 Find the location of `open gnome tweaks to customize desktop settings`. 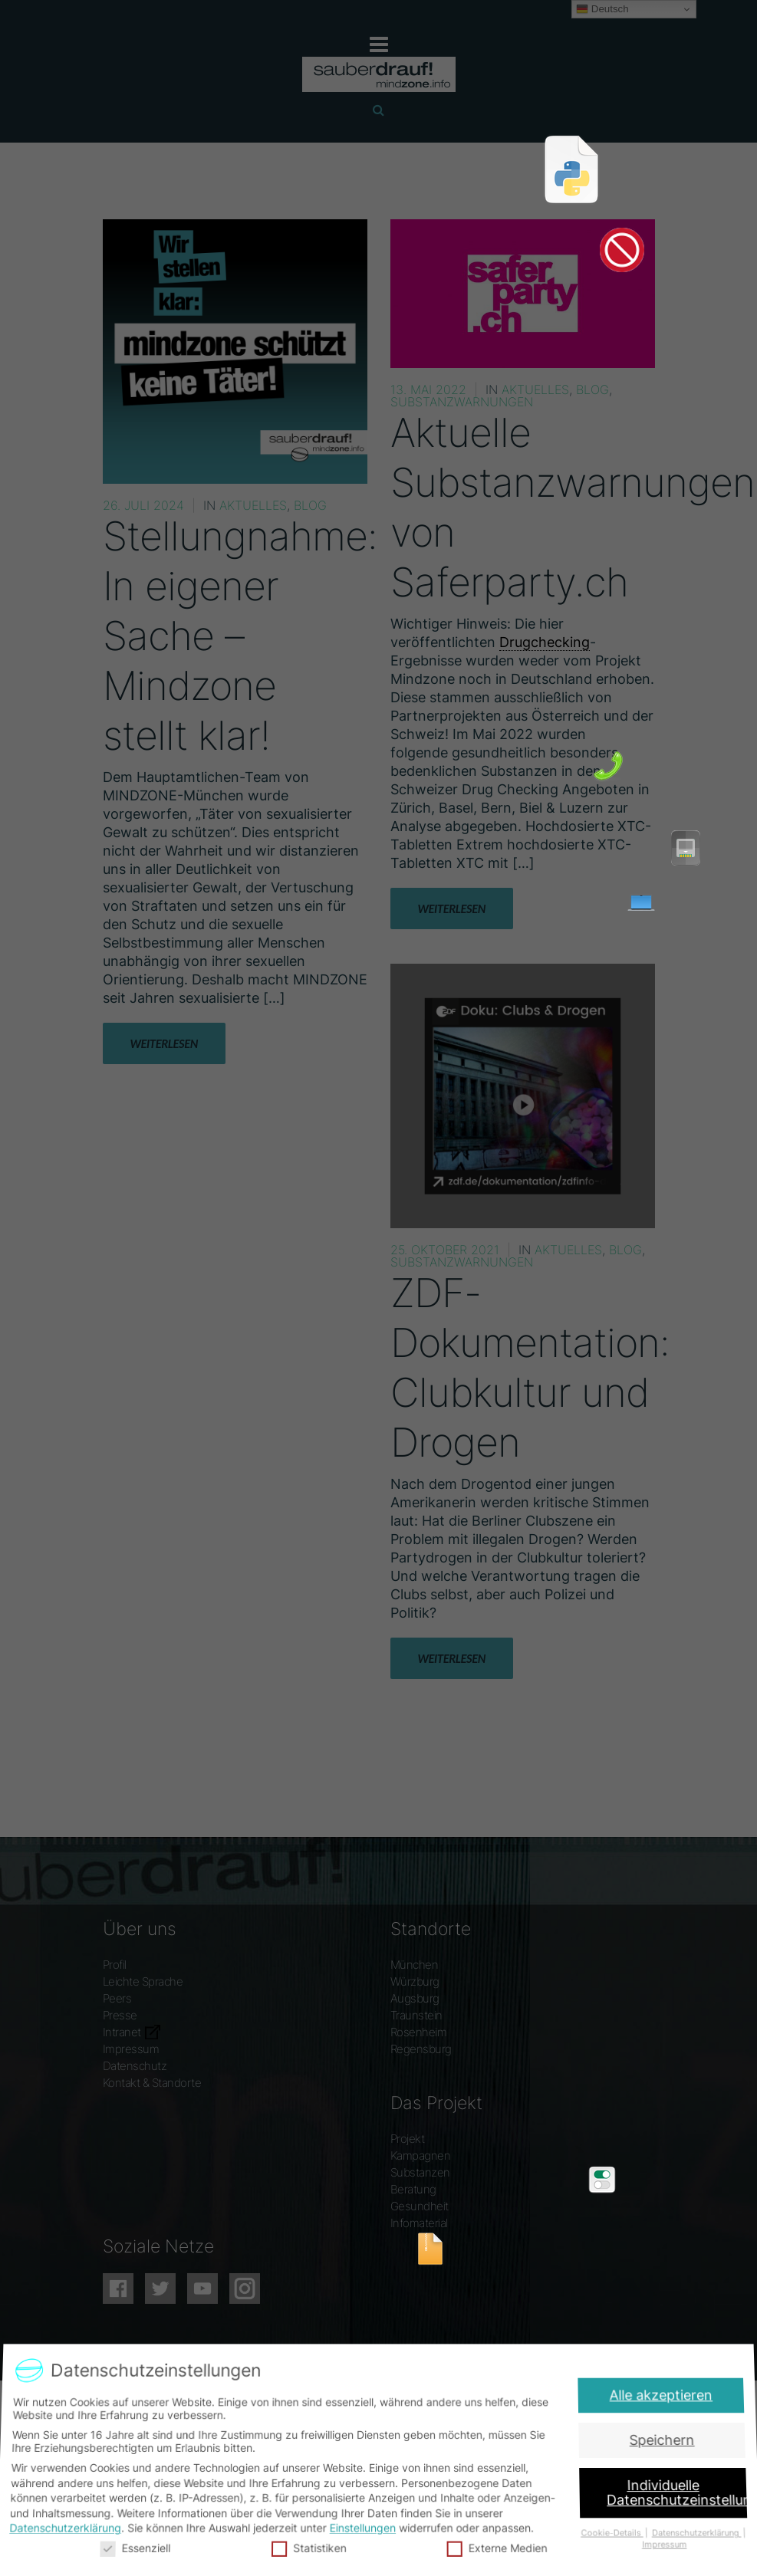

open gnome tweaks to customize desktop settings is located at coordinates (602, 2180).